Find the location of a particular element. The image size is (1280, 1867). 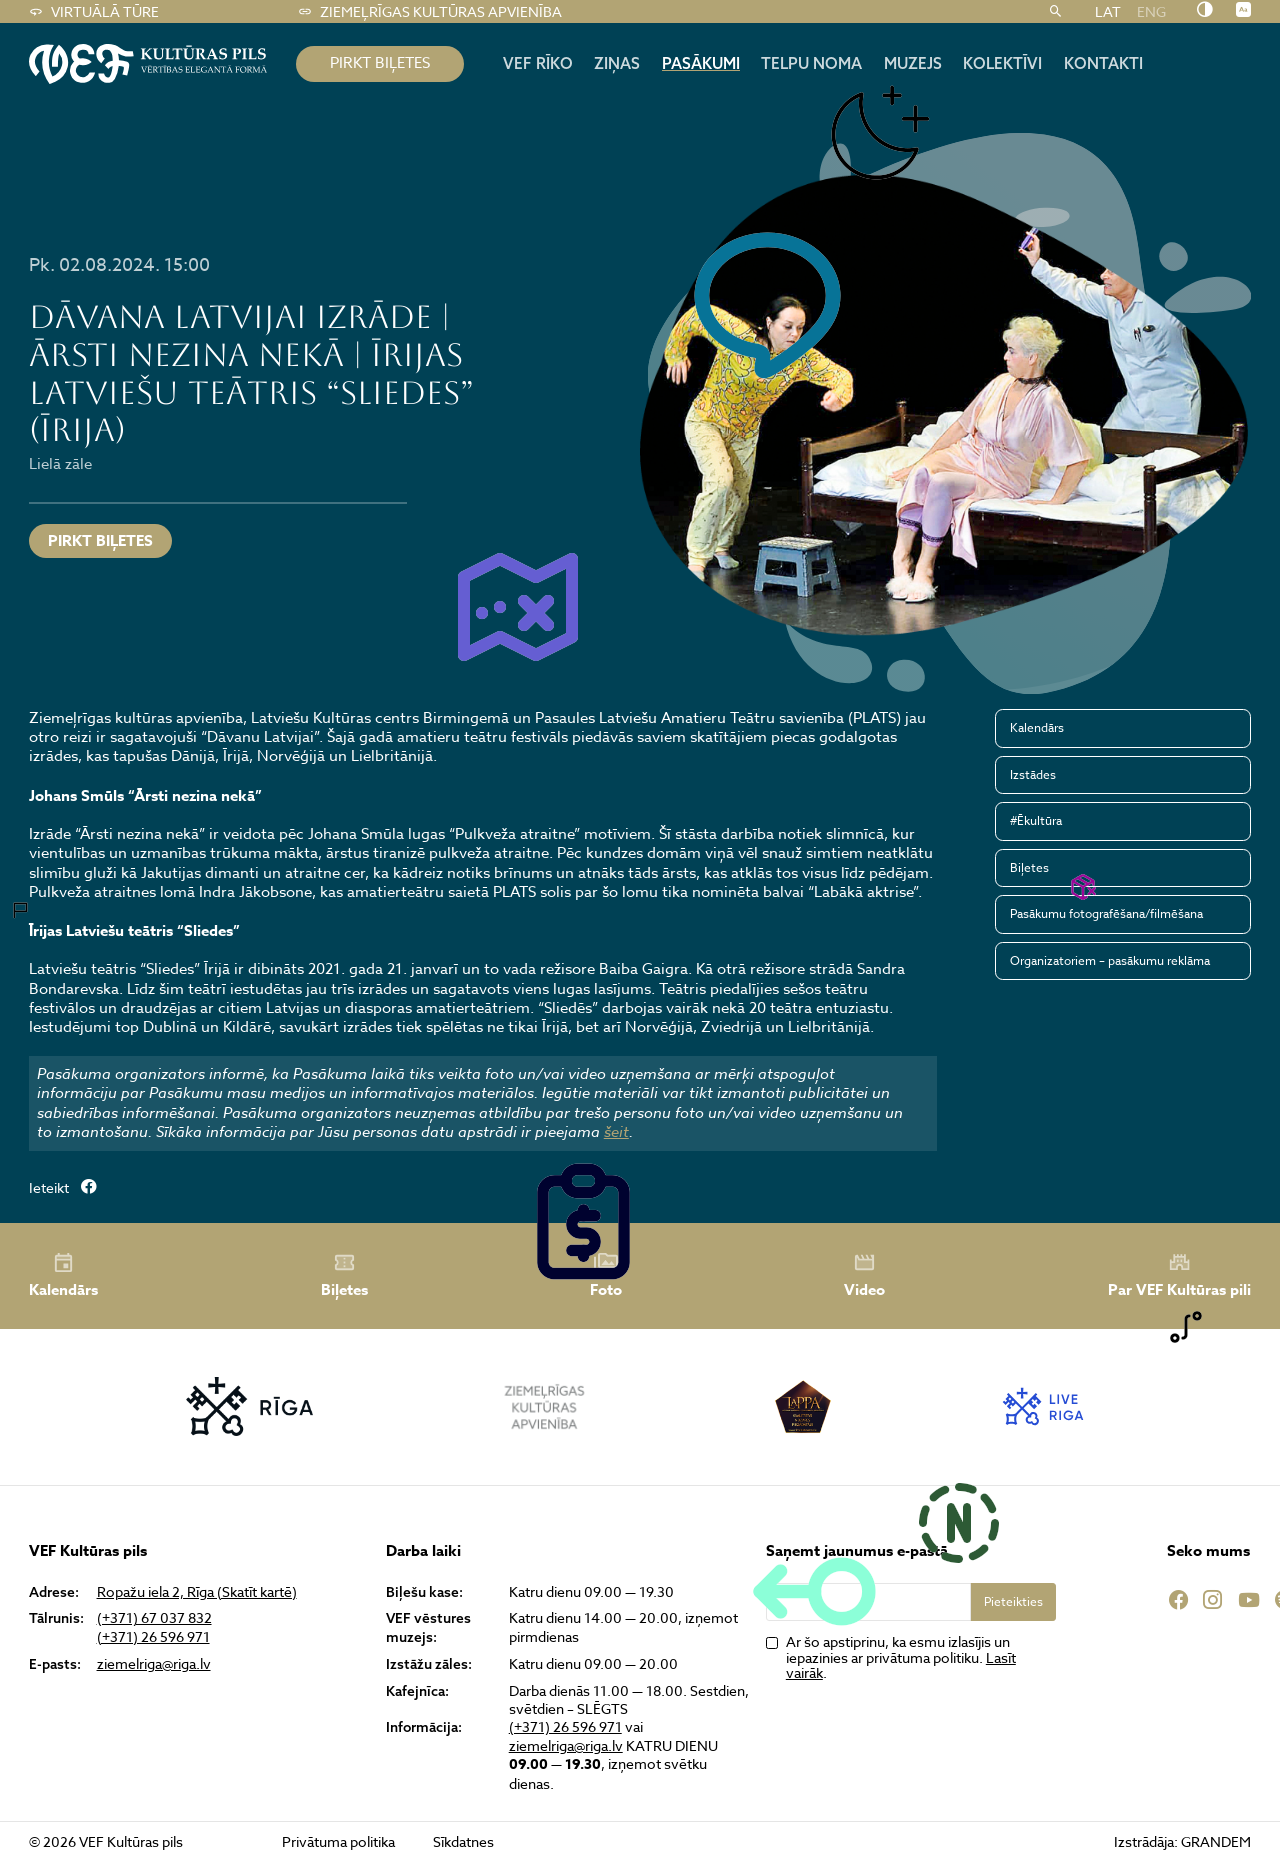

view route directions on map is located at coordinates (518, 607).